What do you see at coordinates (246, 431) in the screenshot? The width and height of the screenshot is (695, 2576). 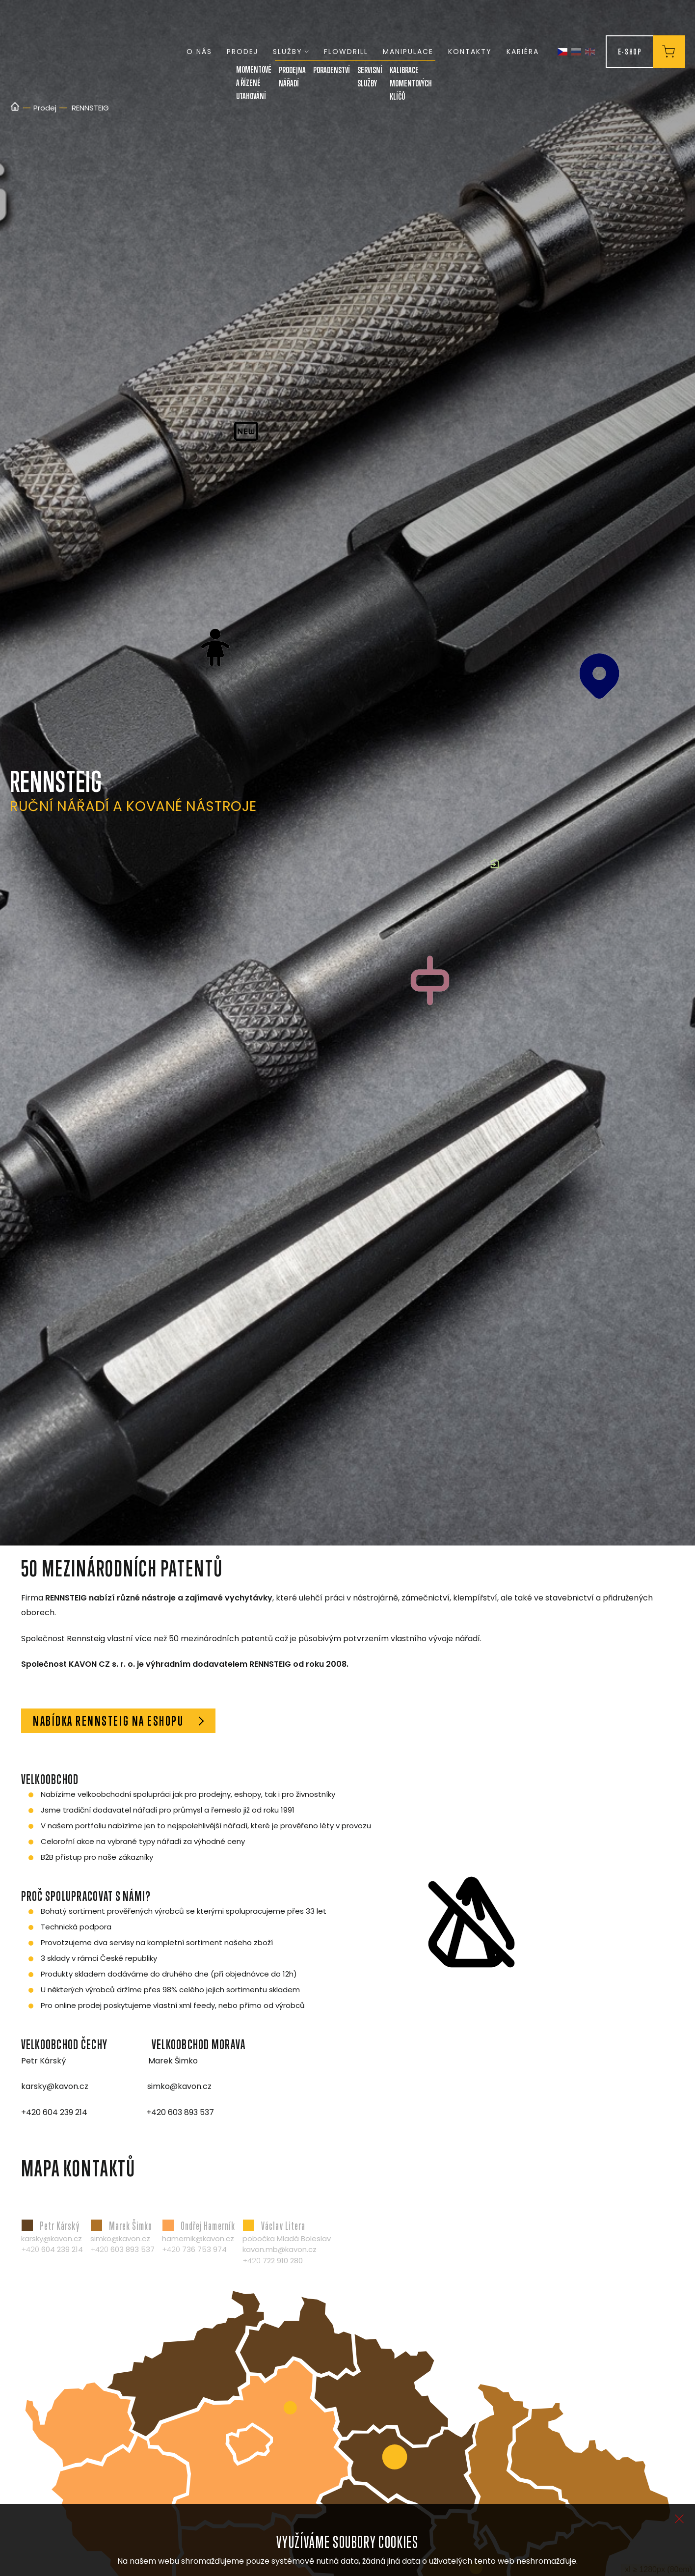 I see `indicates new content or recently added items` at bounding box center [246, 431].